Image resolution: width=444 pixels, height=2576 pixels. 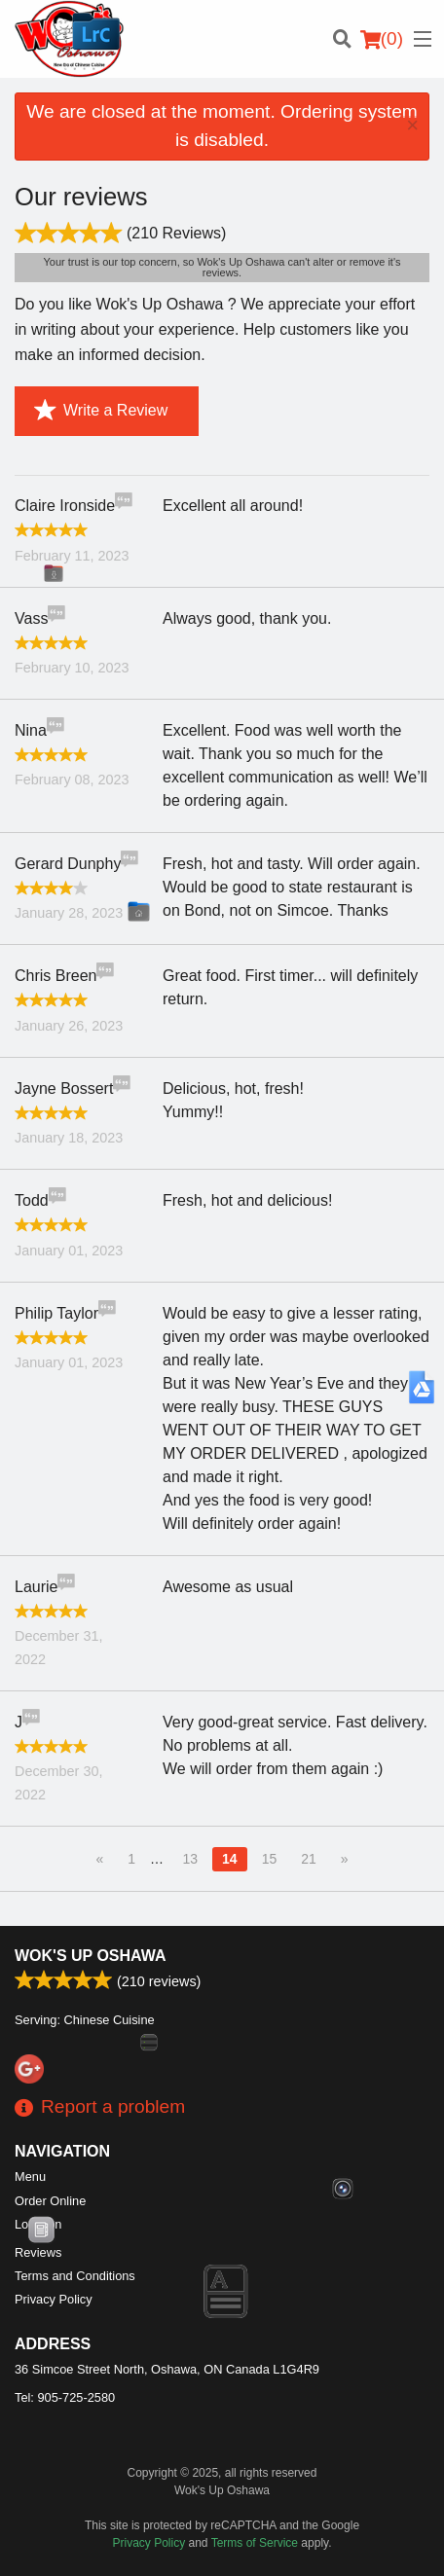 What do you see at coordinates (227, 2291) in the screenshot?
I see `scan a document or image` at bounding box center [227, 2291].